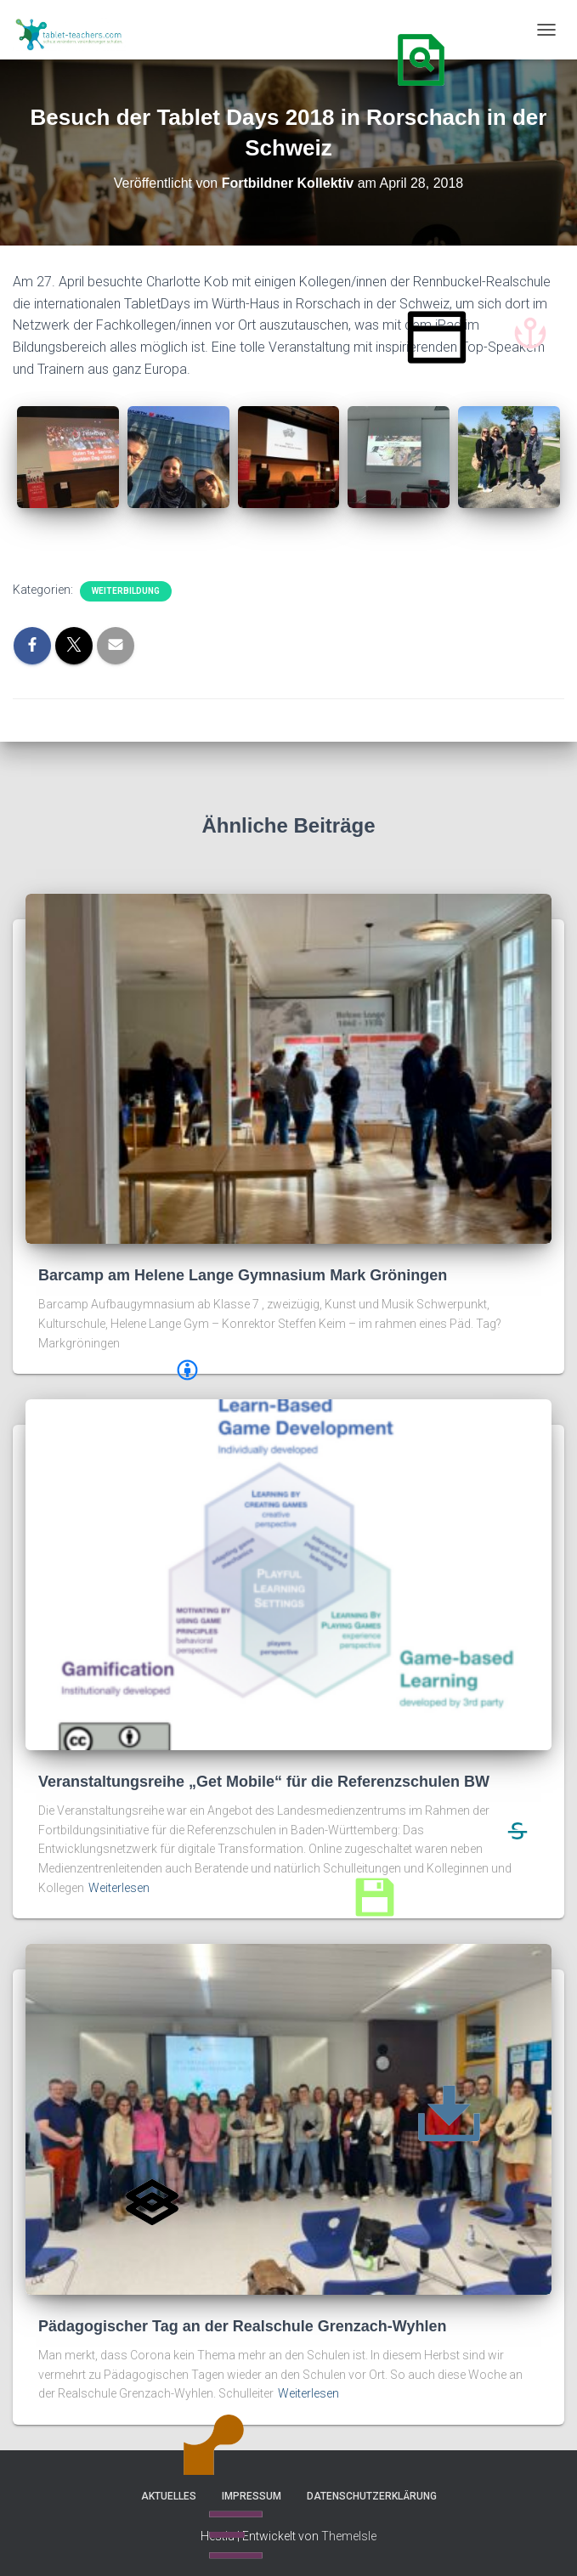 This screenshot has width=577, height=2576. What do you see at coordinates (437, 337) in the screenshot?
I see `switch to top panel layout` at bounding box center [437, 337].